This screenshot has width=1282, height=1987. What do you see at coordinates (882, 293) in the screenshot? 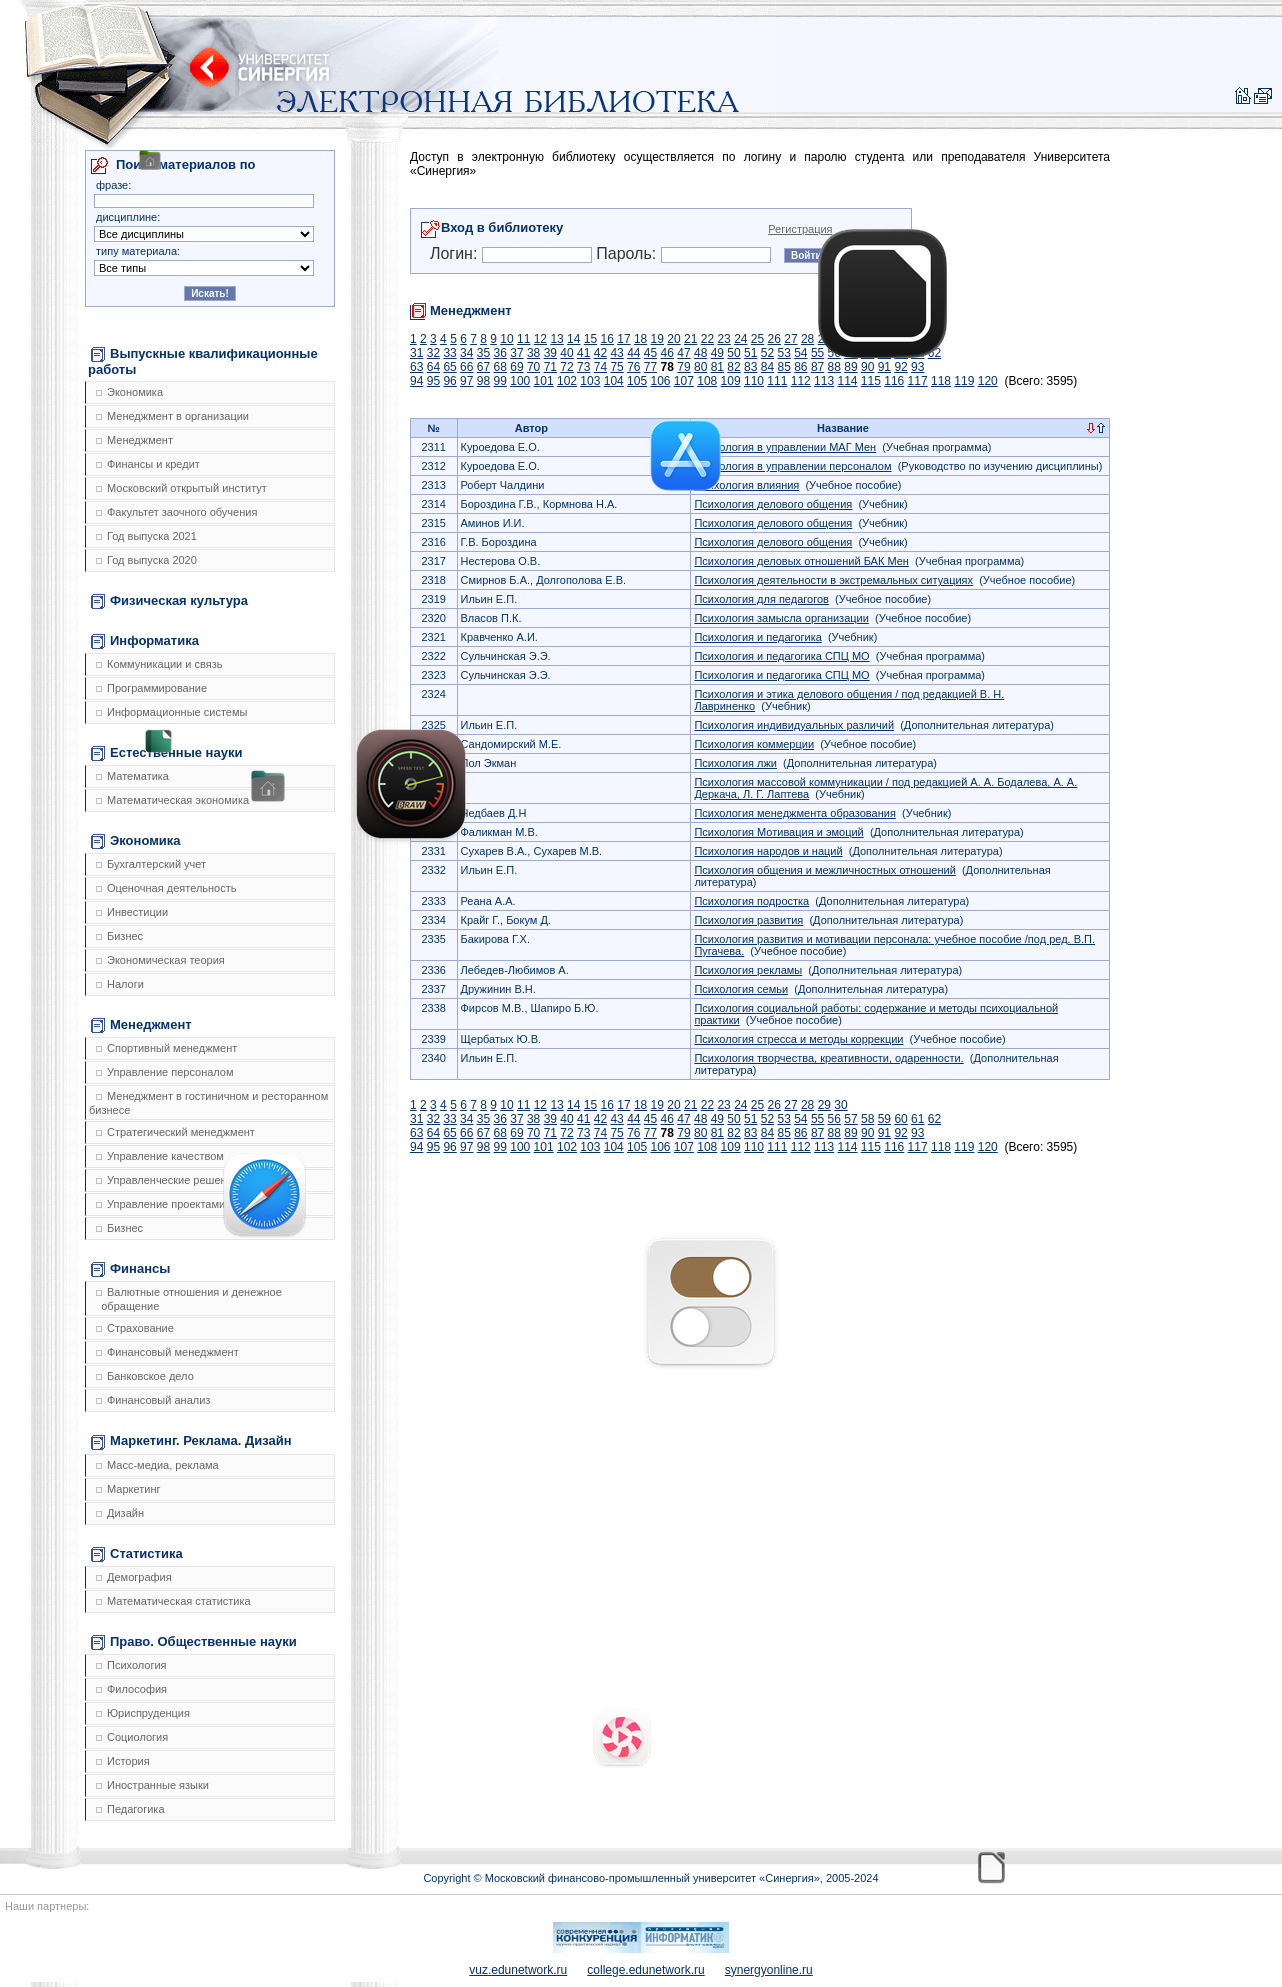
I see `open LibreOffice application` at bounding box center [882, 293].